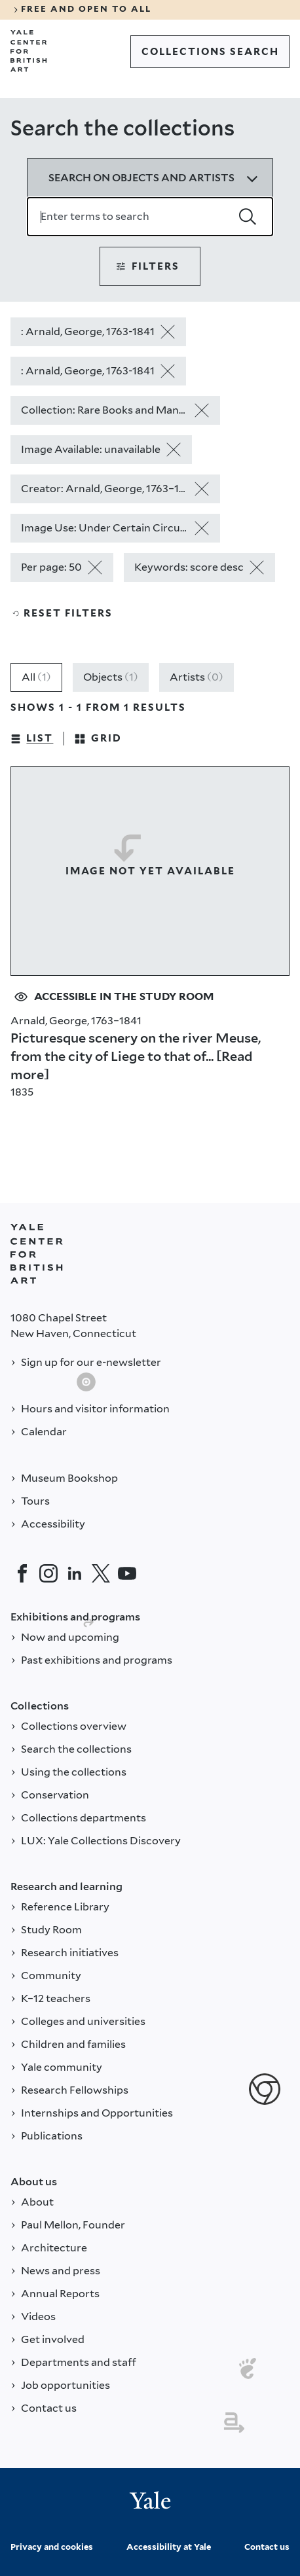 The width and height of the screenshot is (300, 2576). Describe the element at coordinates (88, 1623) in the screenshot. I see `redo the last undone action` at that location.